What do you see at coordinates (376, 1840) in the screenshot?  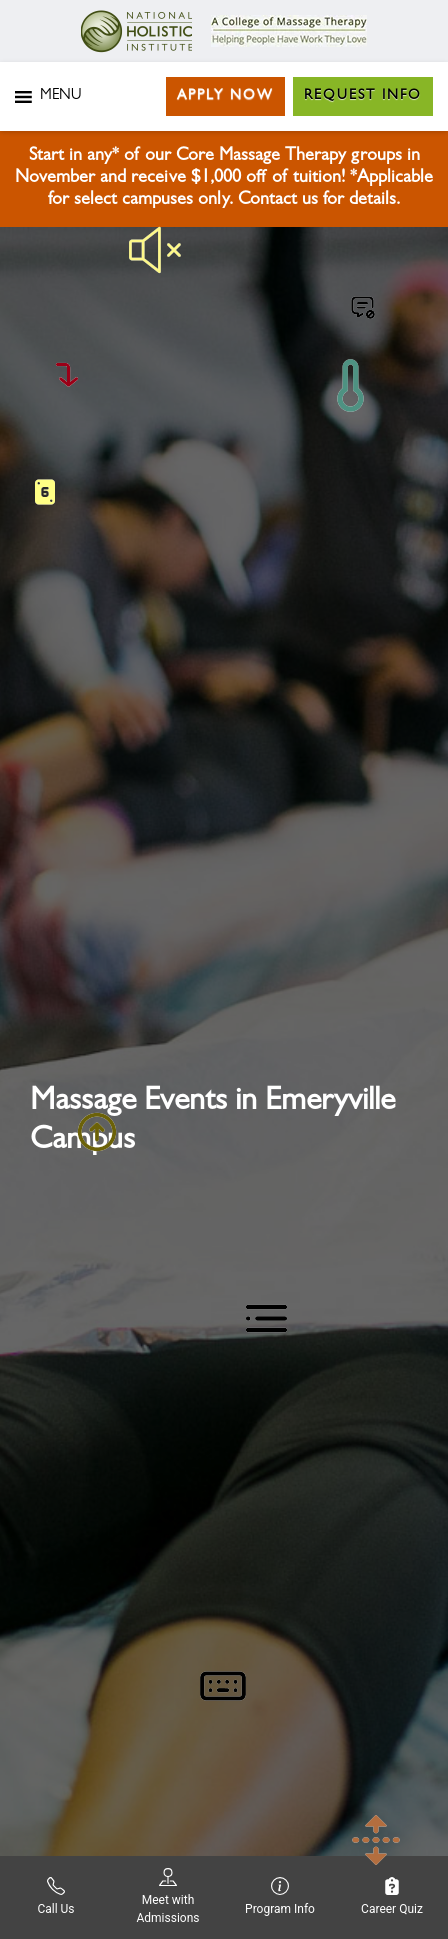 I see `expand collapsed content` at bounding box center [376, 1840].